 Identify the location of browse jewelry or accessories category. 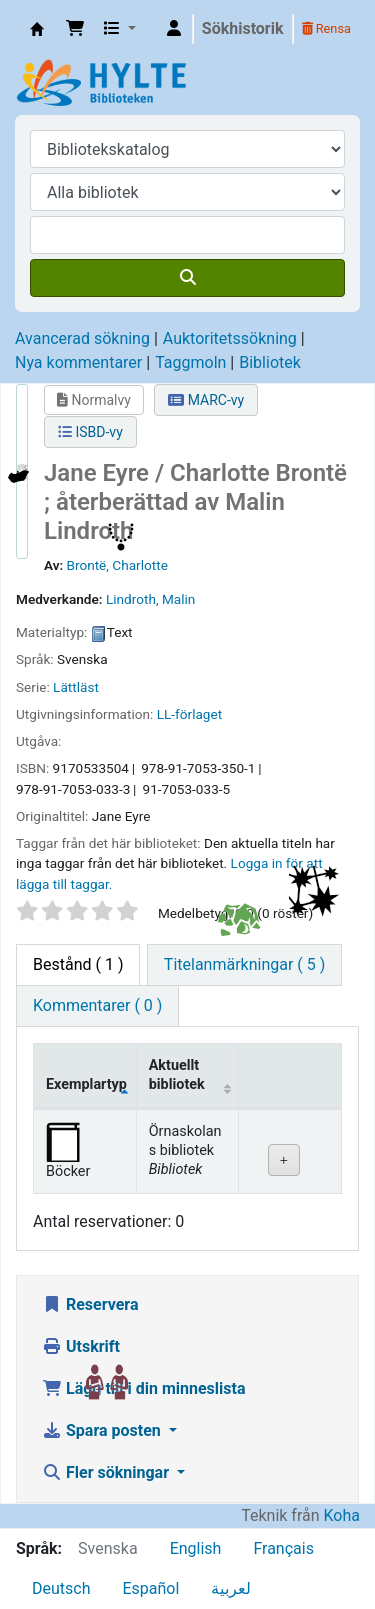
(121, 537).